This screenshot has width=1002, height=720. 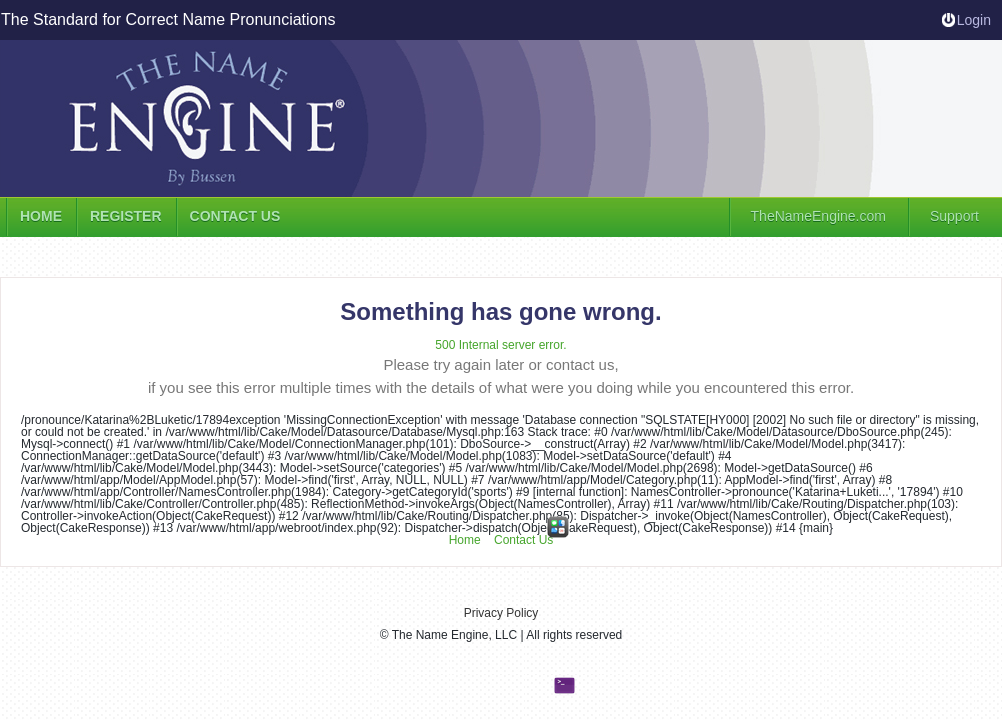 I want to click on preview and browse installed app icons, so click(x=558, y=527).